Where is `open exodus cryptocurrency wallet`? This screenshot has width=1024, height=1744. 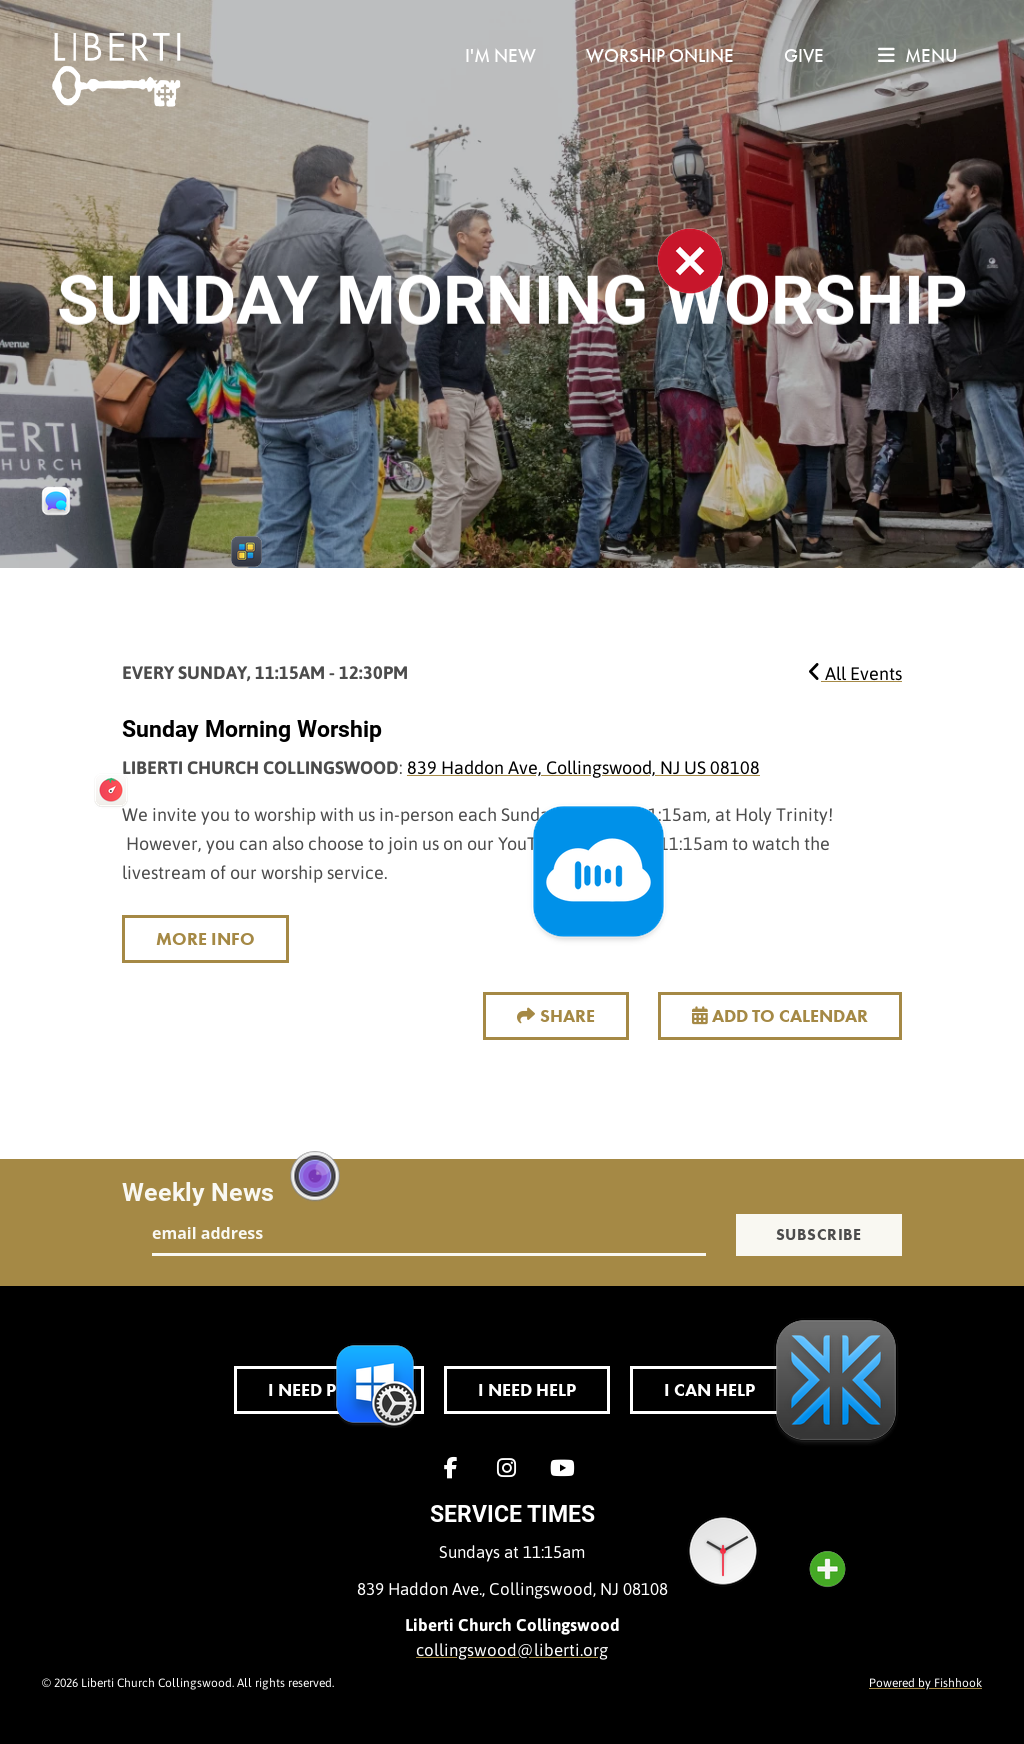
open exodus cryptocurrency wallet is located at coordinates (836, 1380).